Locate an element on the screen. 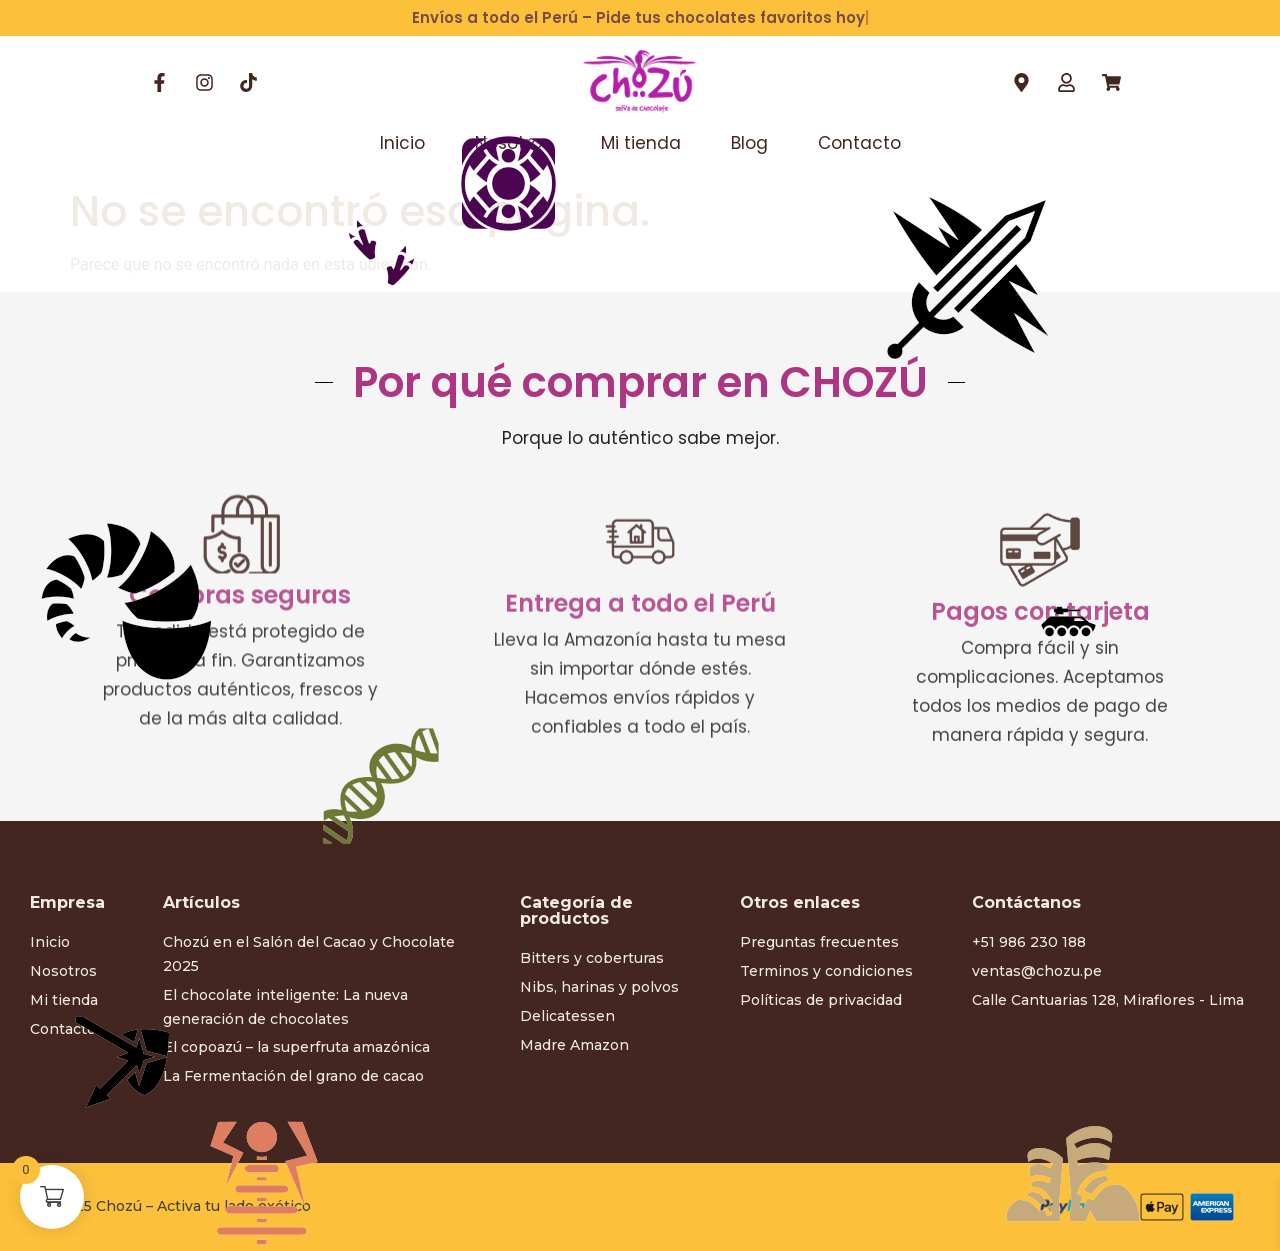 This screenshot has width=1280, height=1251. indicates damage reflection or counterattack ability is located at coordinates (122, 1063).